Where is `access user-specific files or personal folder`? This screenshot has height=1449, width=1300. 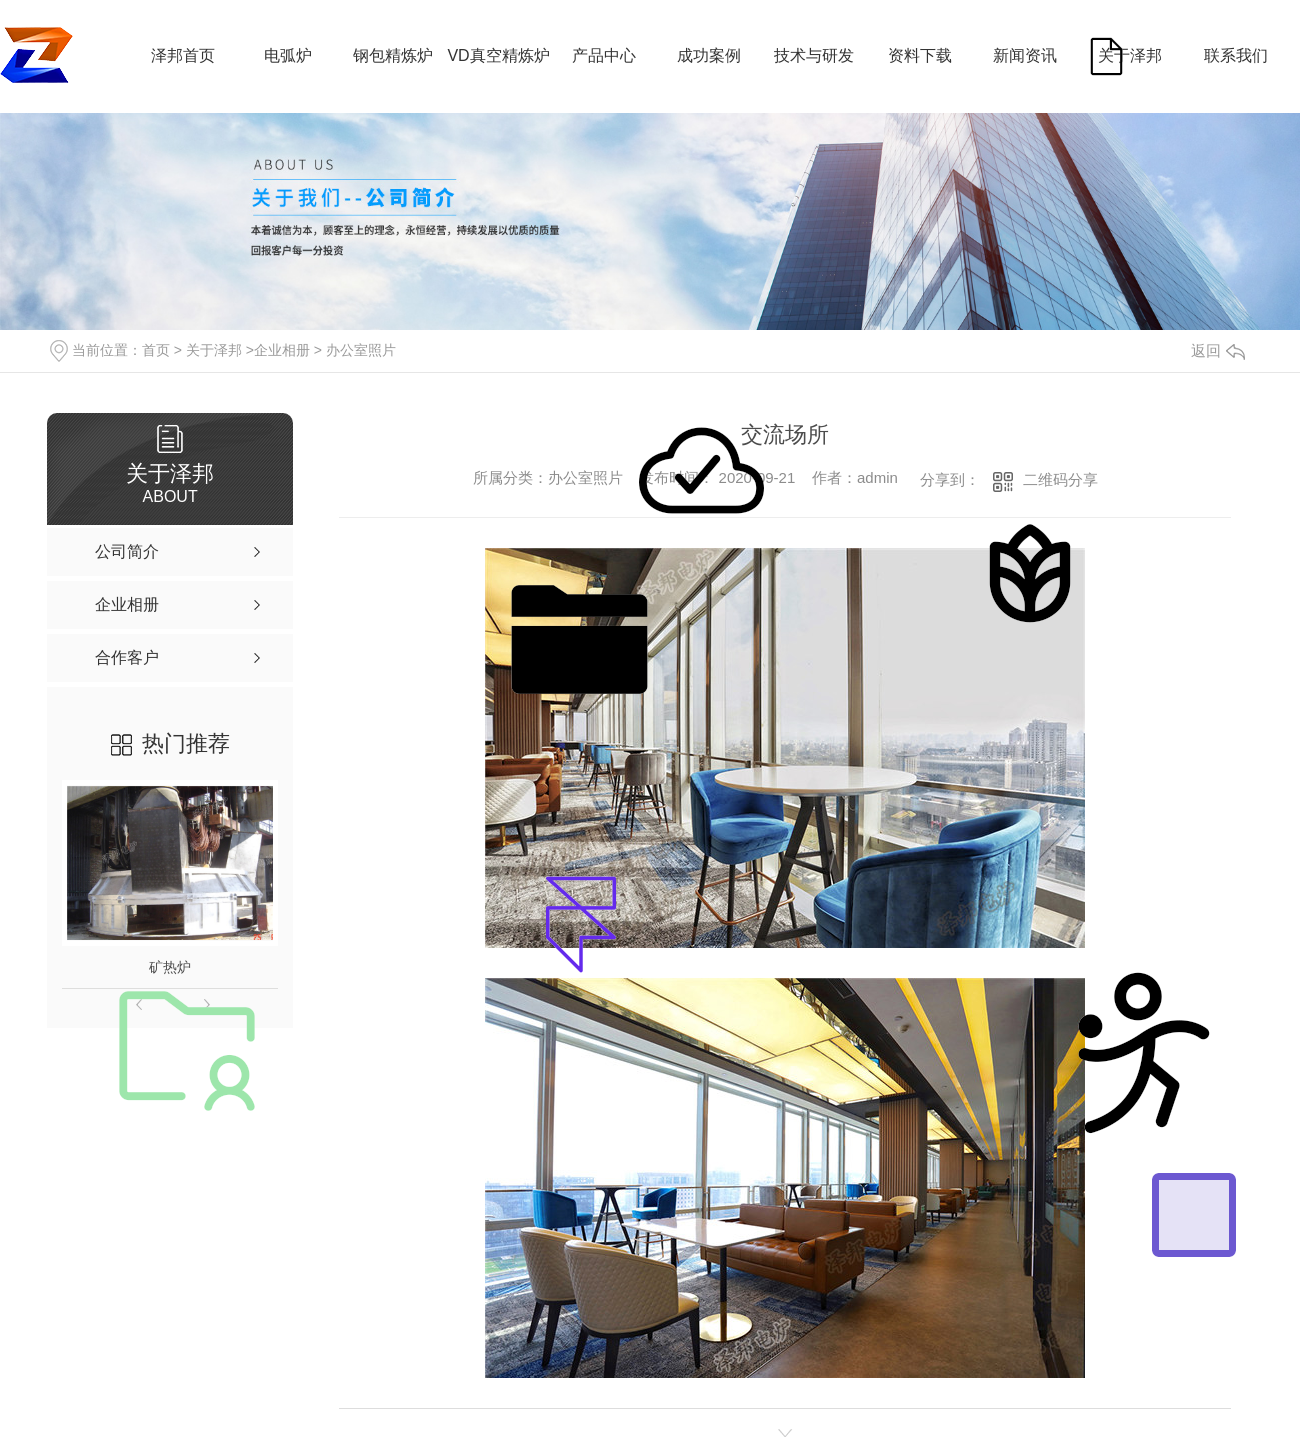 access user-specific files or personal folder is located at coordinates (187, 1043).